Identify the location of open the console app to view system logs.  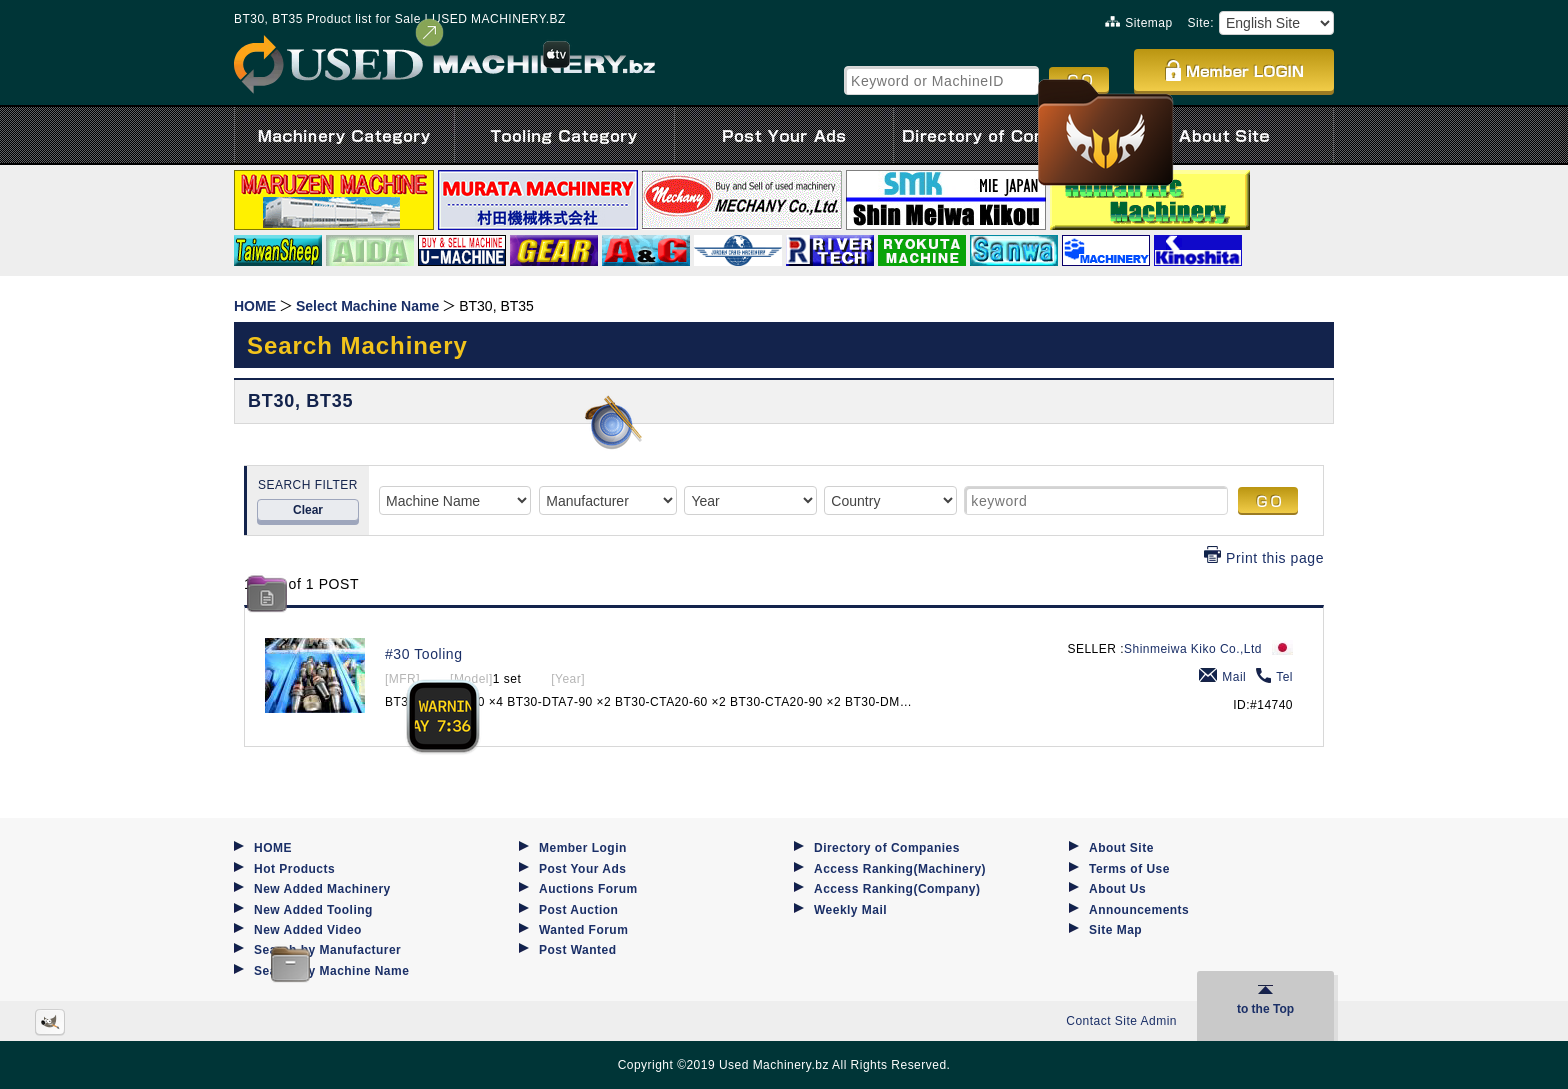
(443, 716).